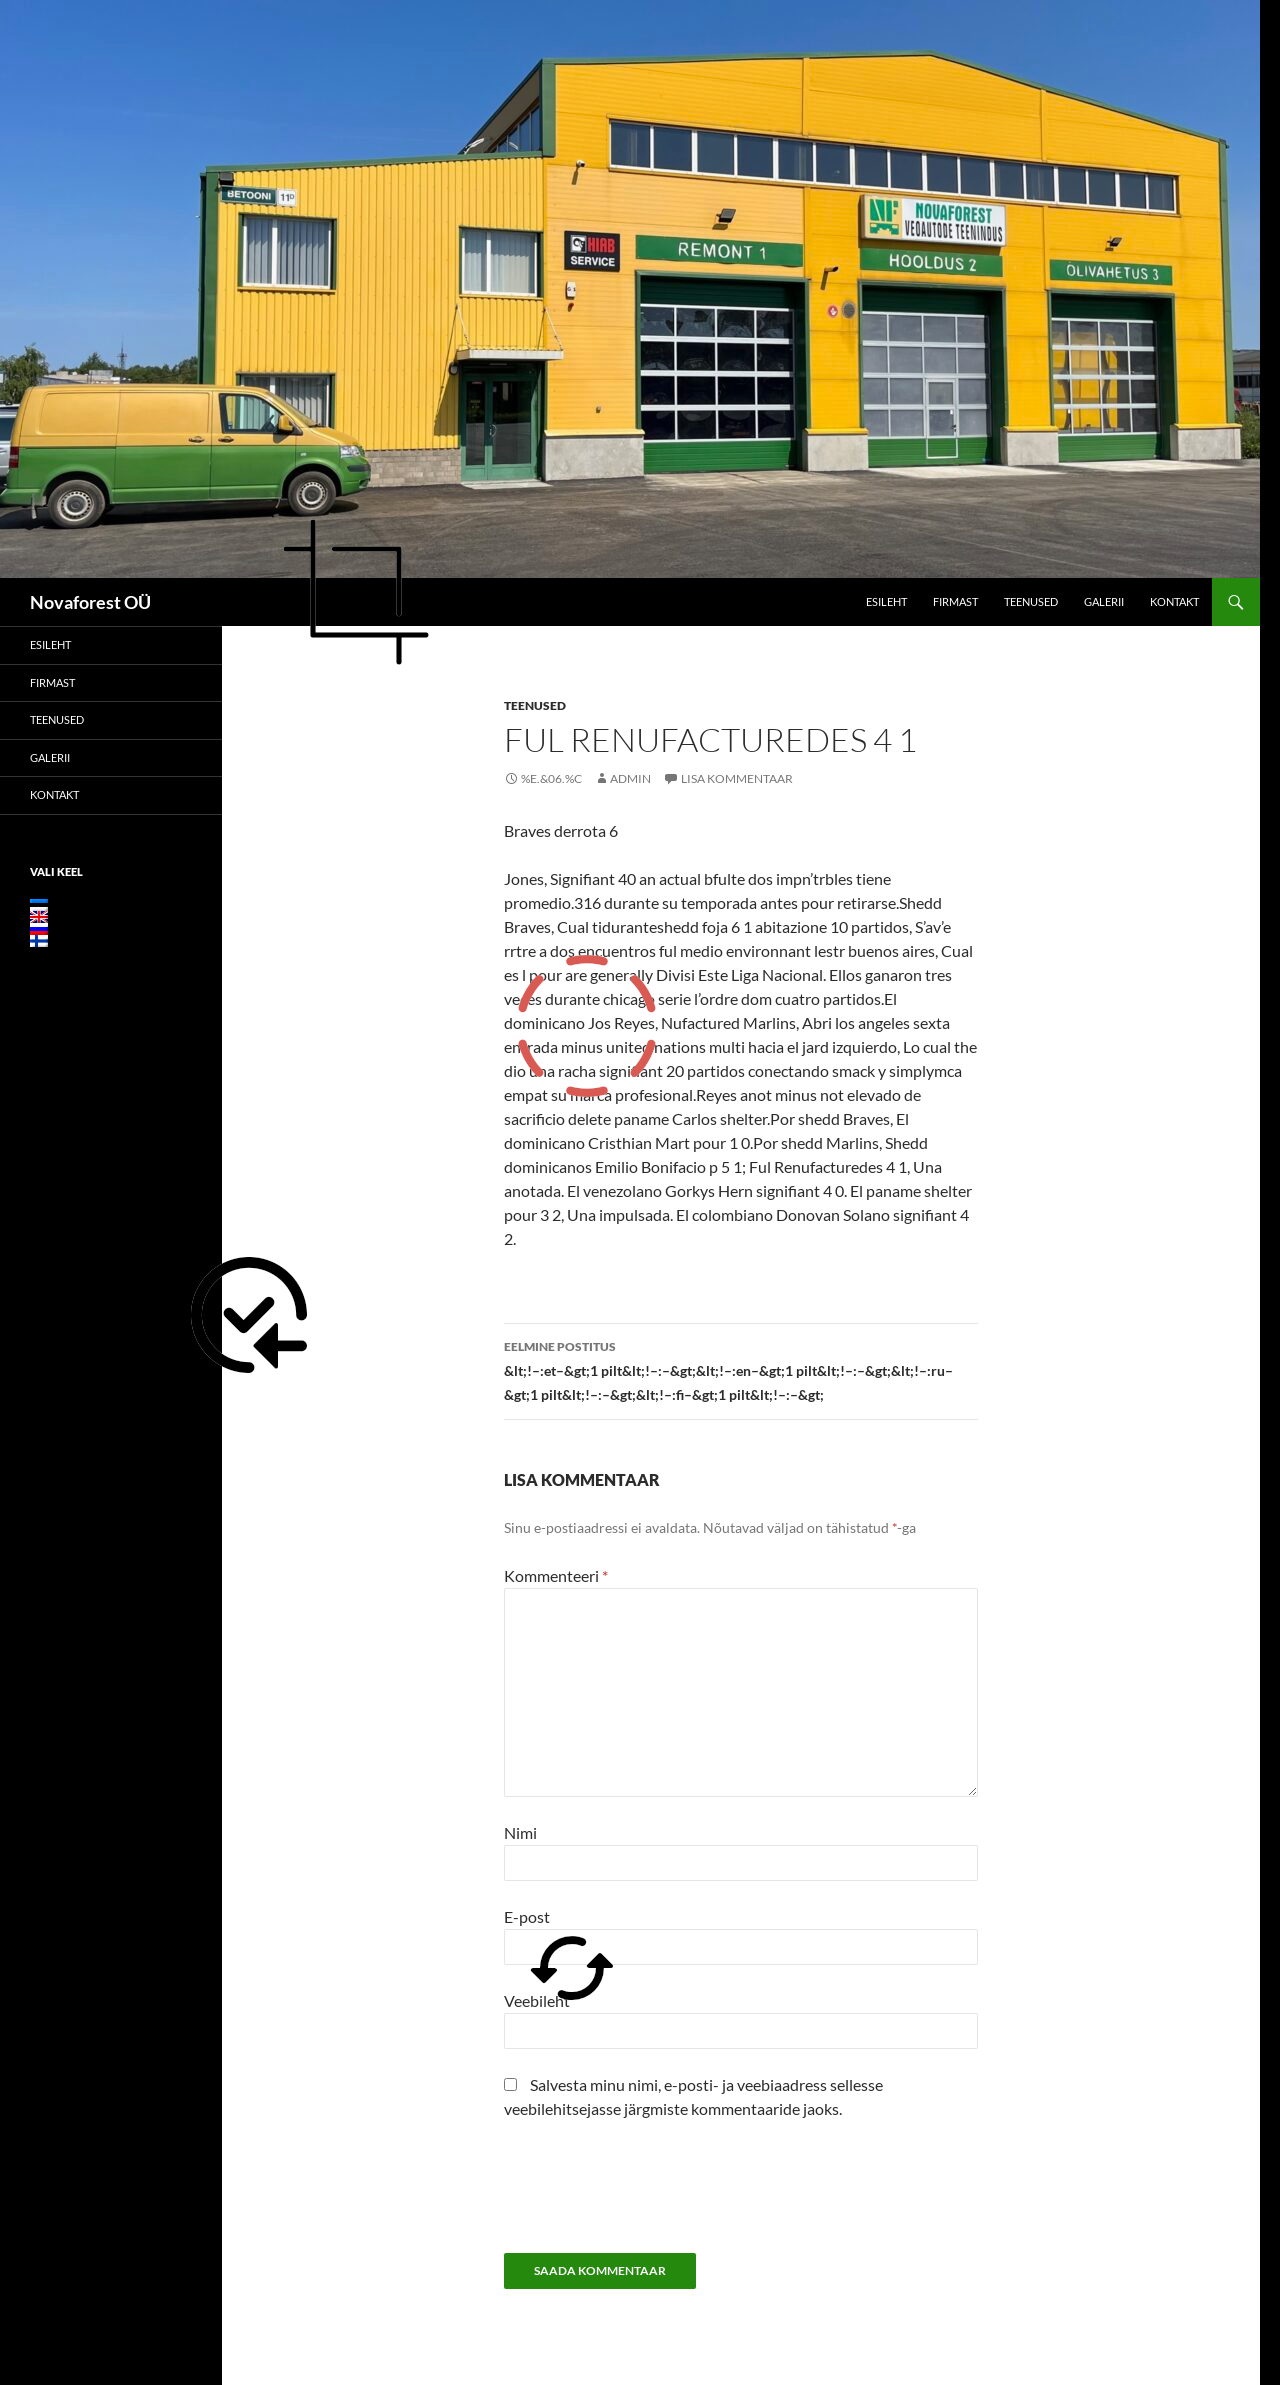 The height and width of the screenshot is (2385, 1280). Describe the element at coordinates (587, 1026) in the screenshot. I see `indicates loading or processing in progress` at that location.